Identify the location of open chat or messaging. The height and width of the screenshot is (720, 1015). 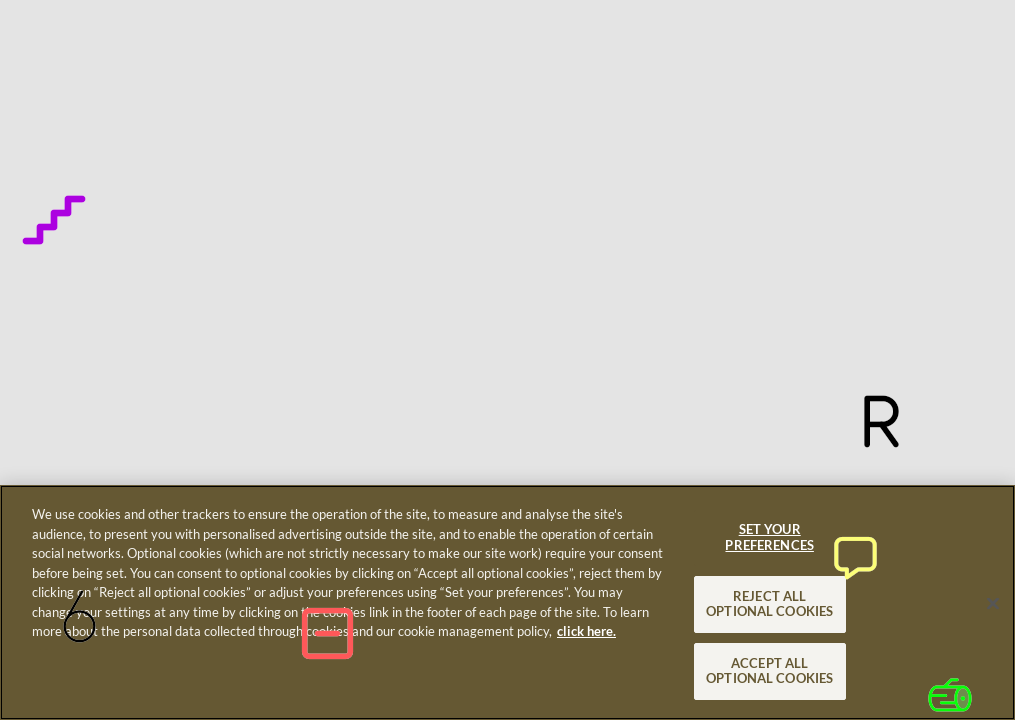
(855, 555).